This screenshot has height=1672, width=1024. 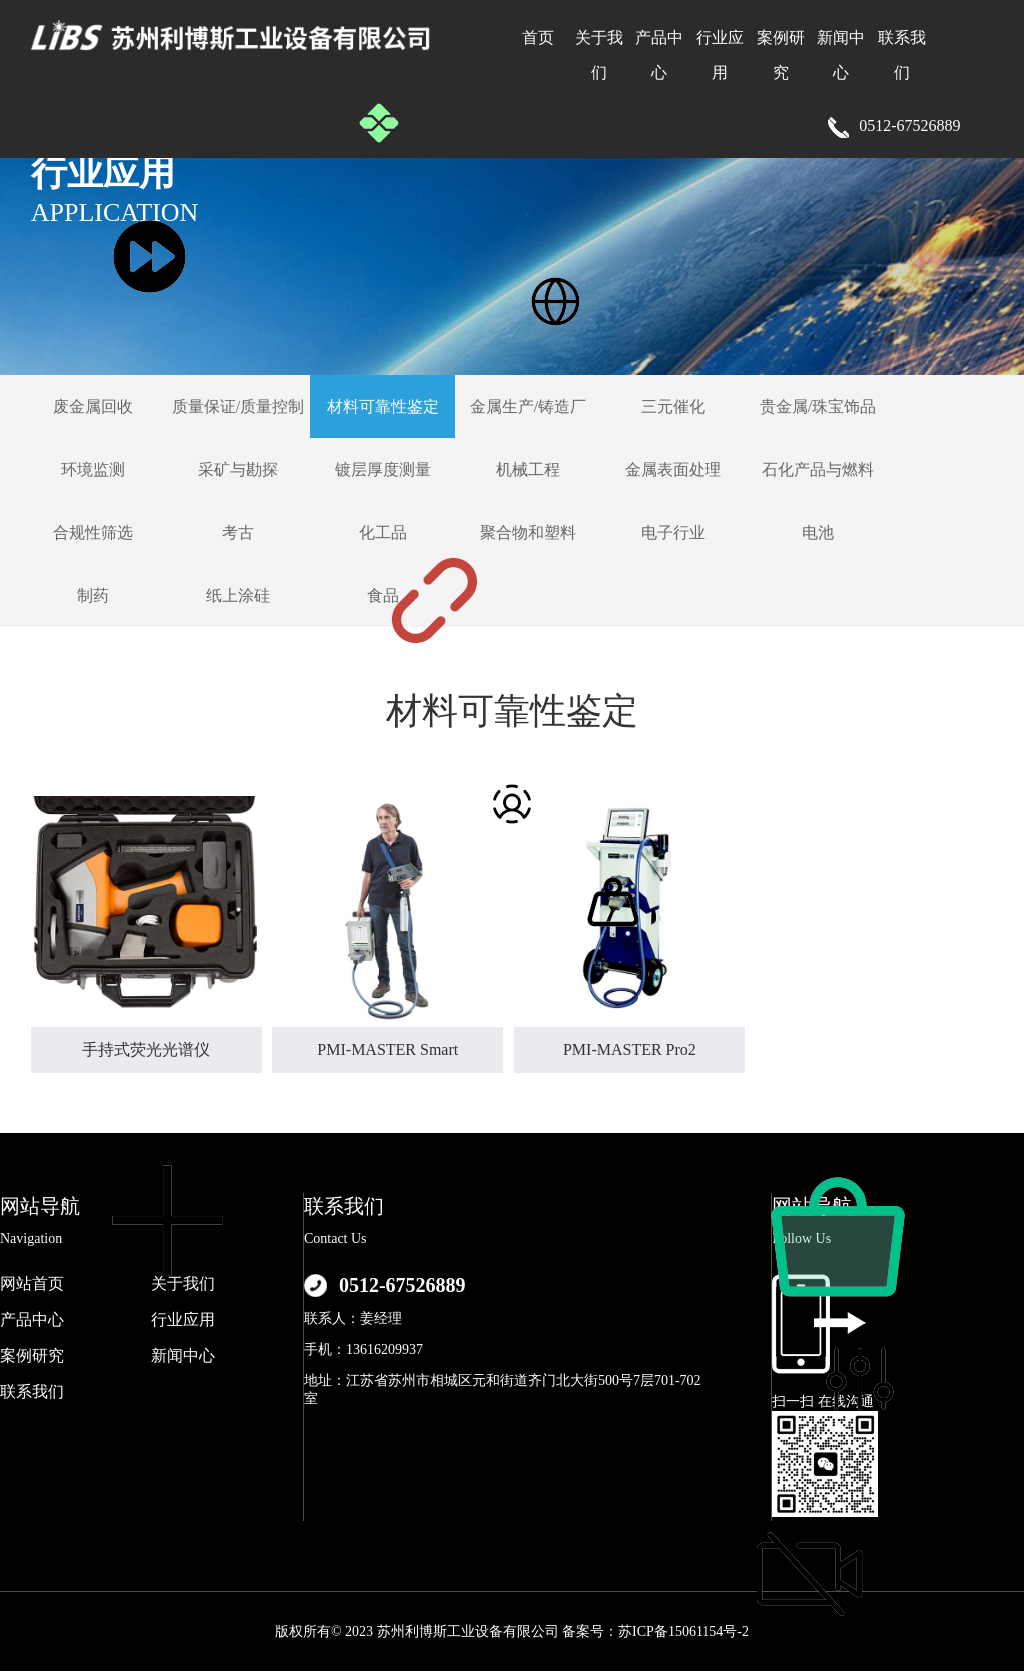 I want to click on turn off camera or disable video, so click(x=806, y=1574).